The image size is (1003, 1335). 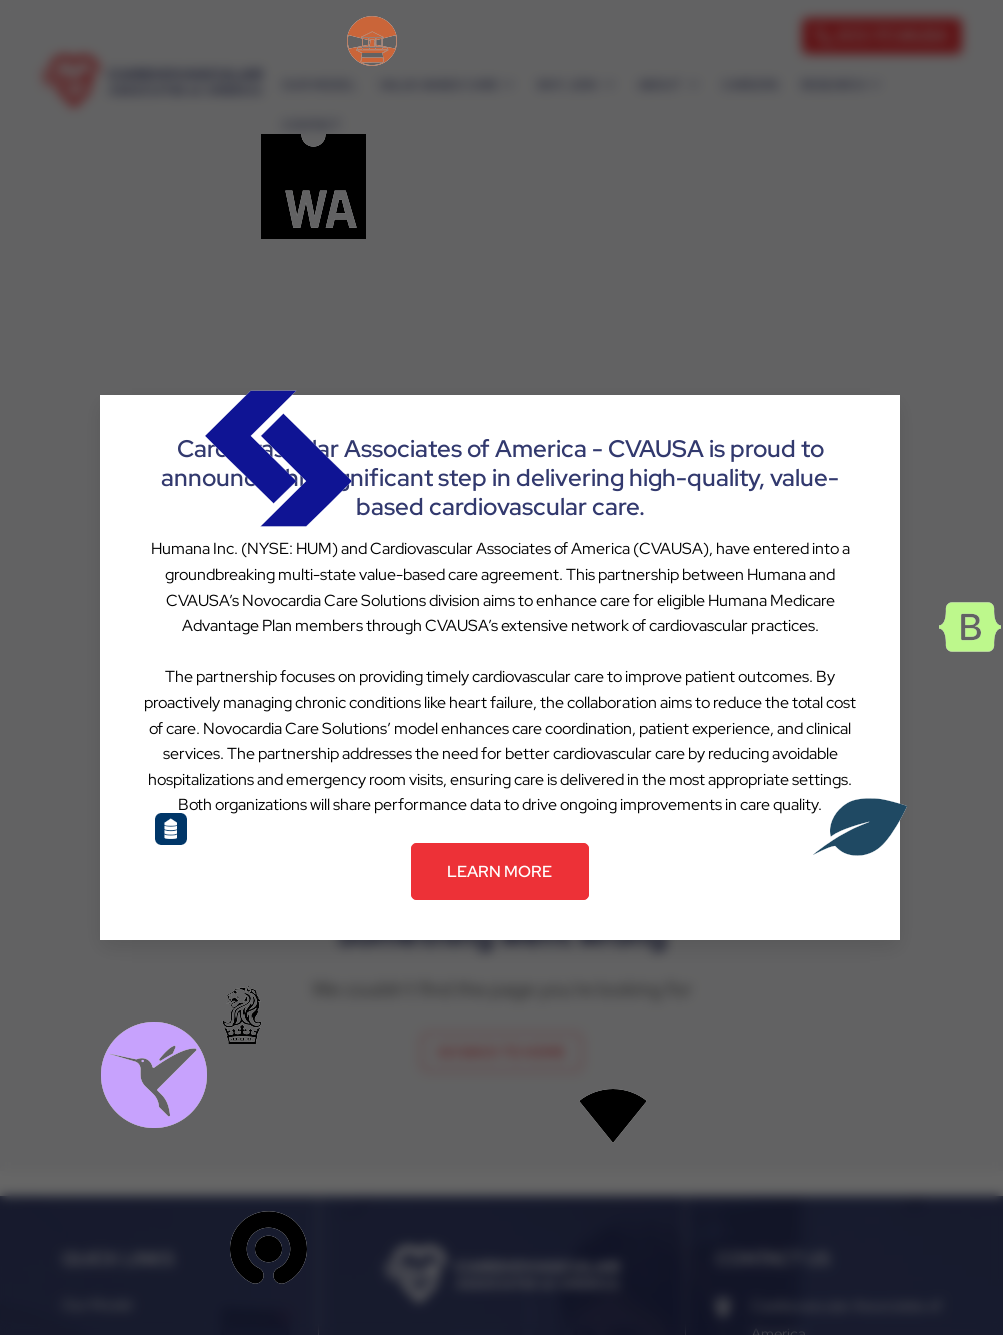 I want to click on webassembly technology or framework indicator, so click(x=313, y=186).